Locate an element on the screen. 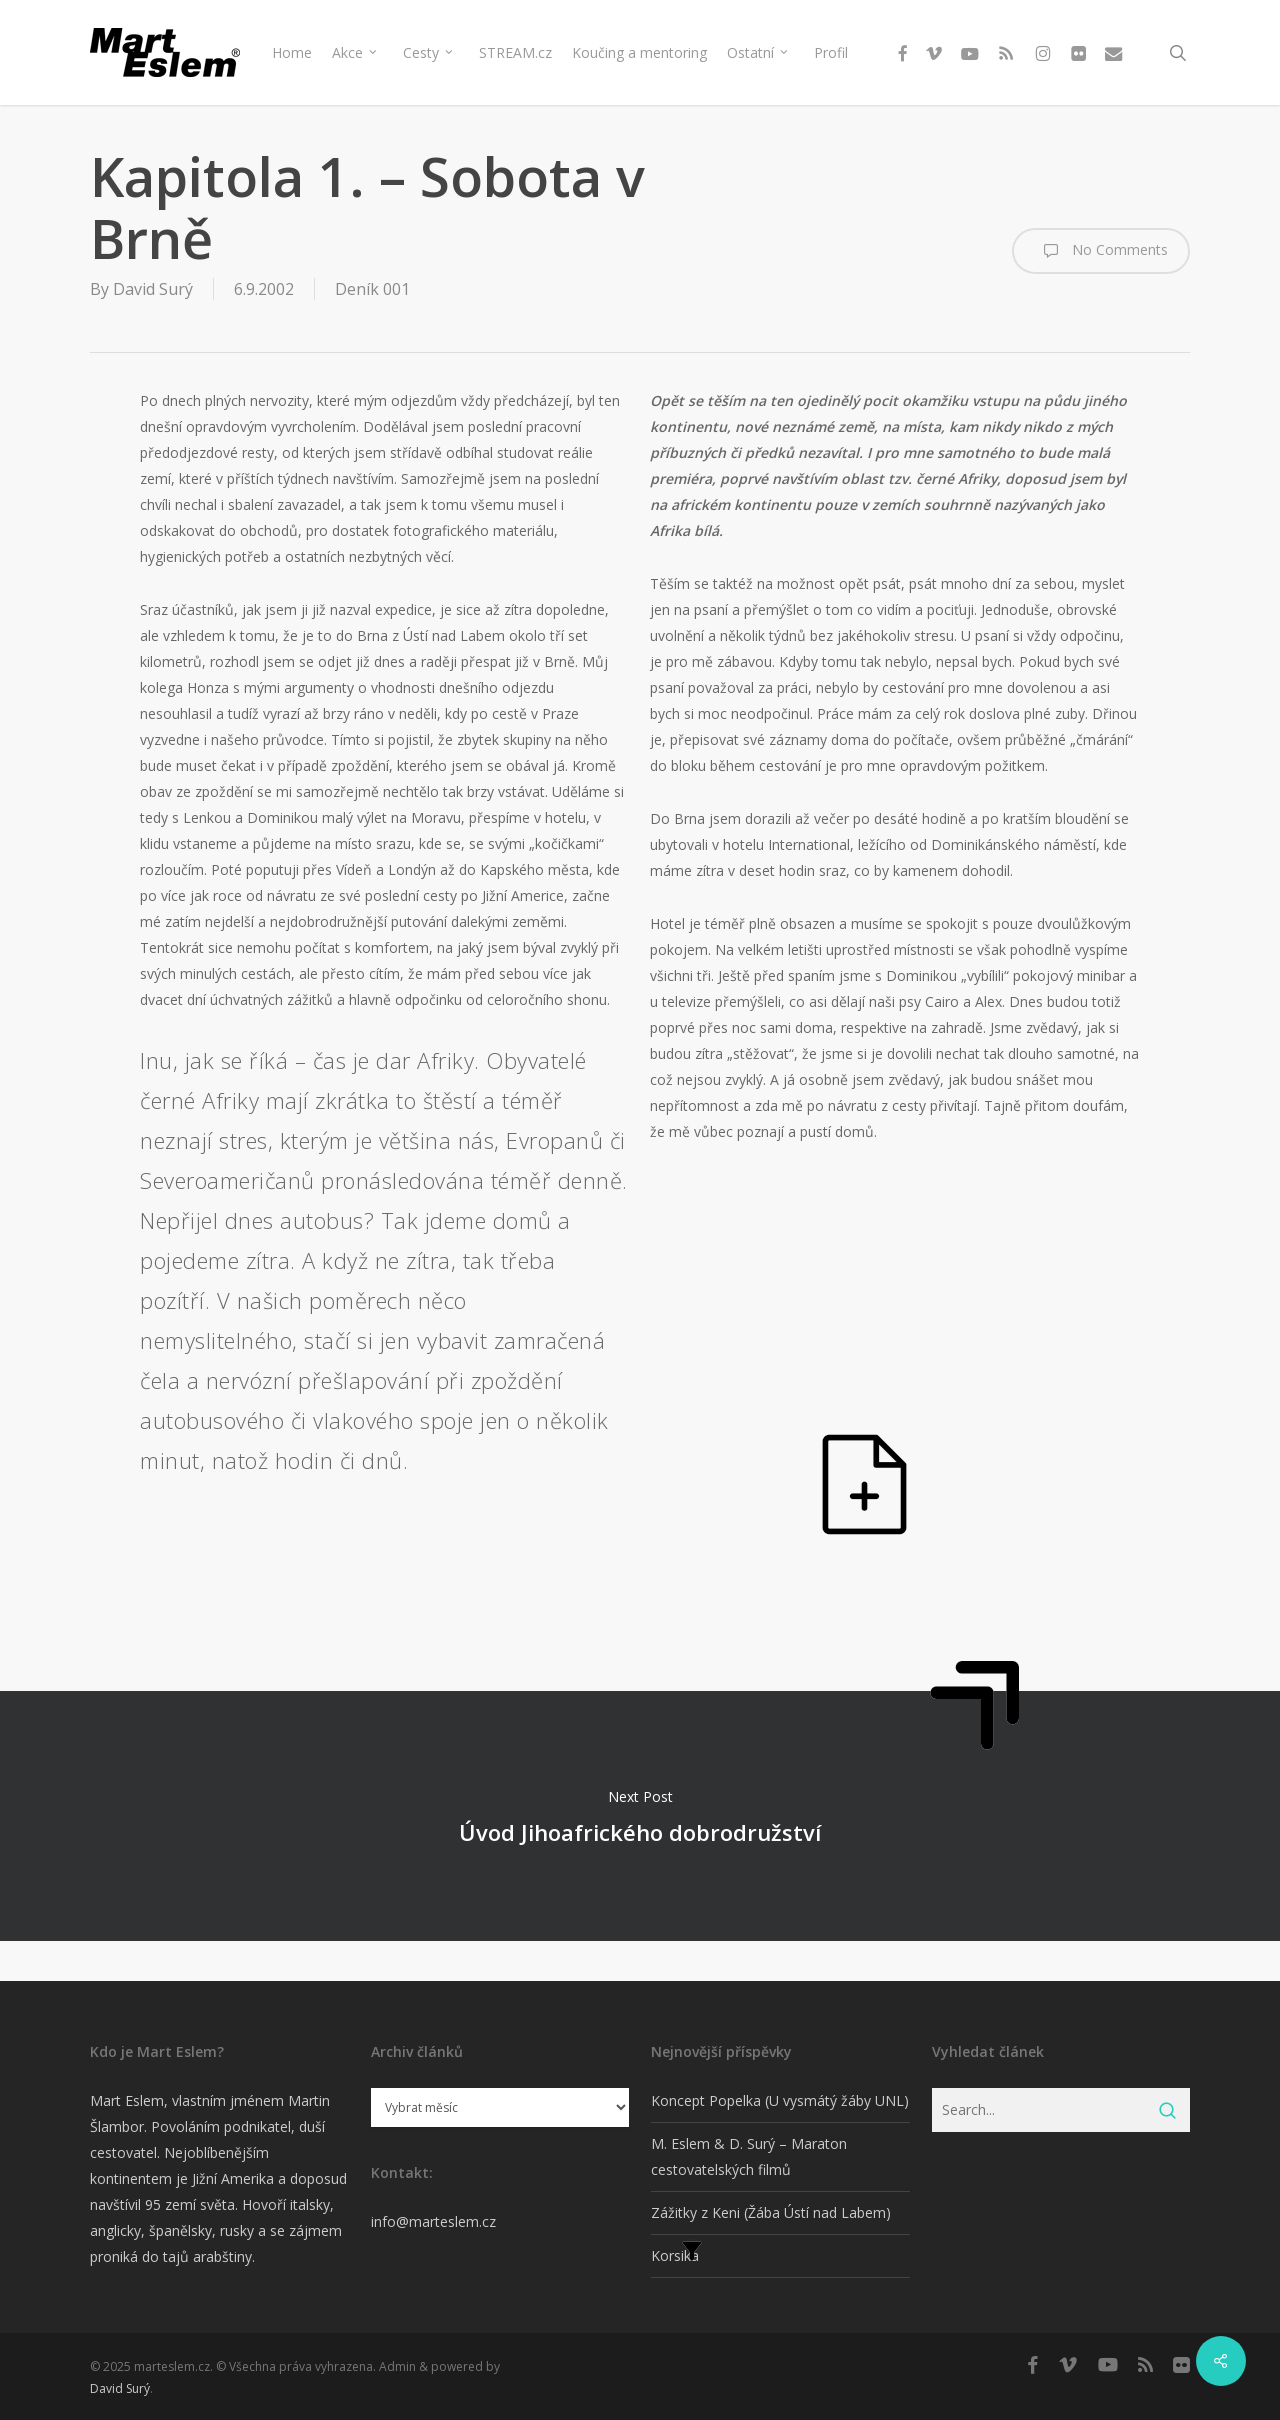  filter or sort content is located at coordinates (692, 2251).